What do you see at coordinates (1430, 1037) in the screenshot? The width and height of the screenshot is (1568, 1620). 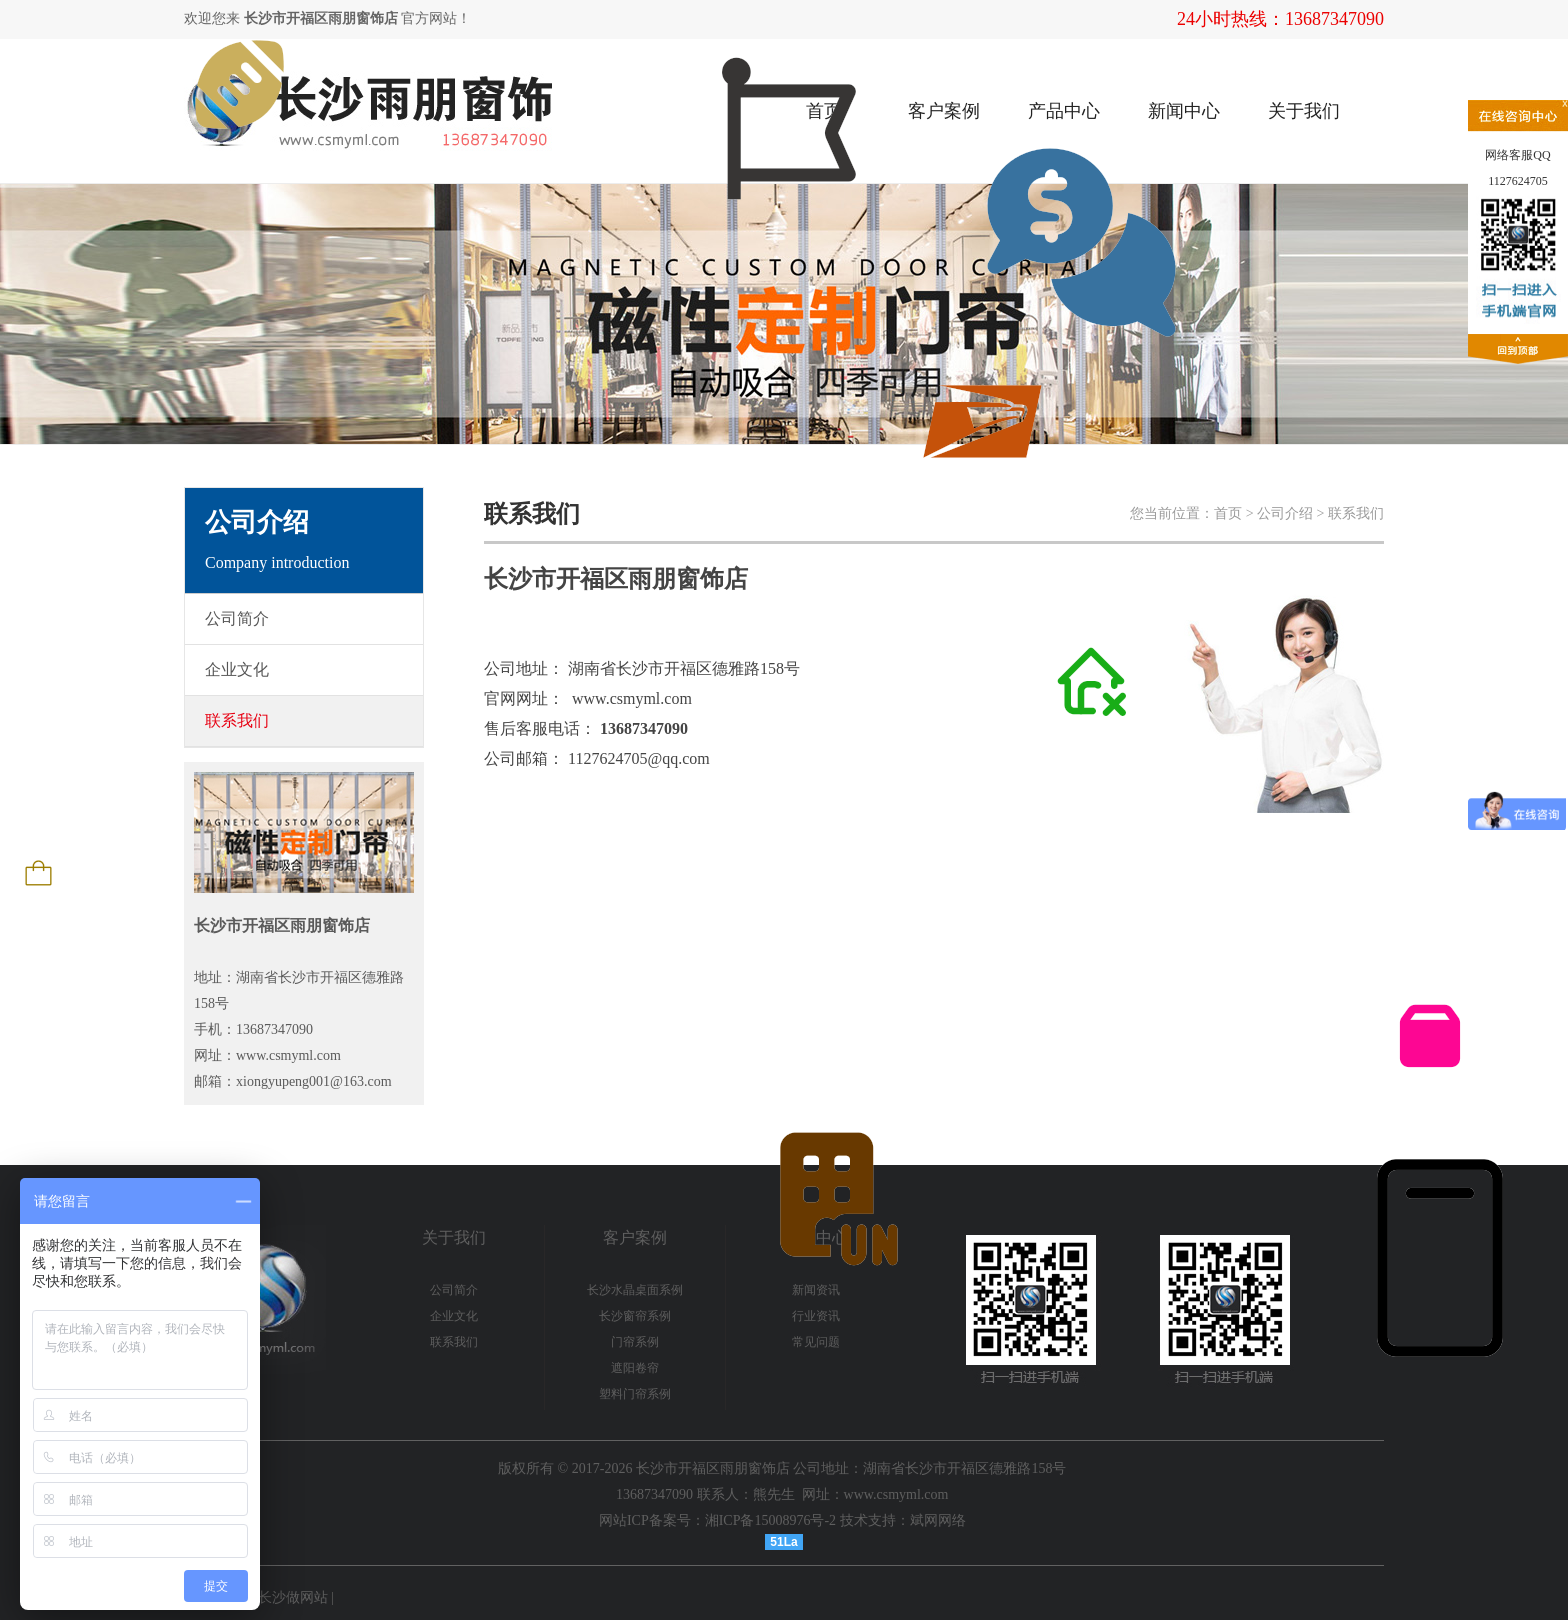 I see `view package or shipment details` at bounding box center [1430, 1037].